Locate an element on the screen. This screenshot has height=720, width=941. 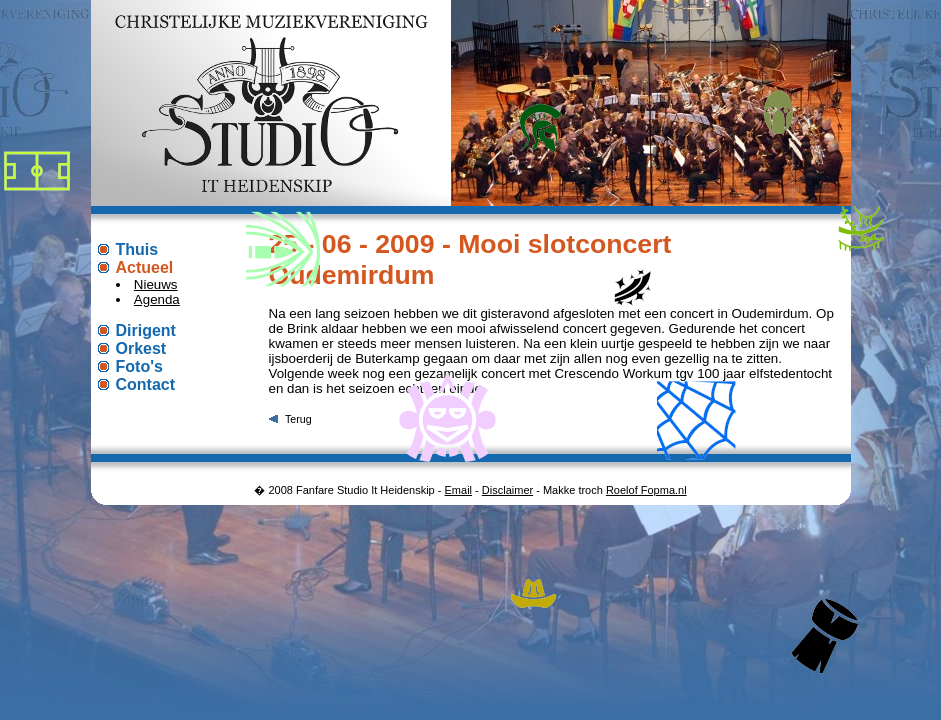
indicates sadness or crying emotion in game is located at coordinates (778, 112).